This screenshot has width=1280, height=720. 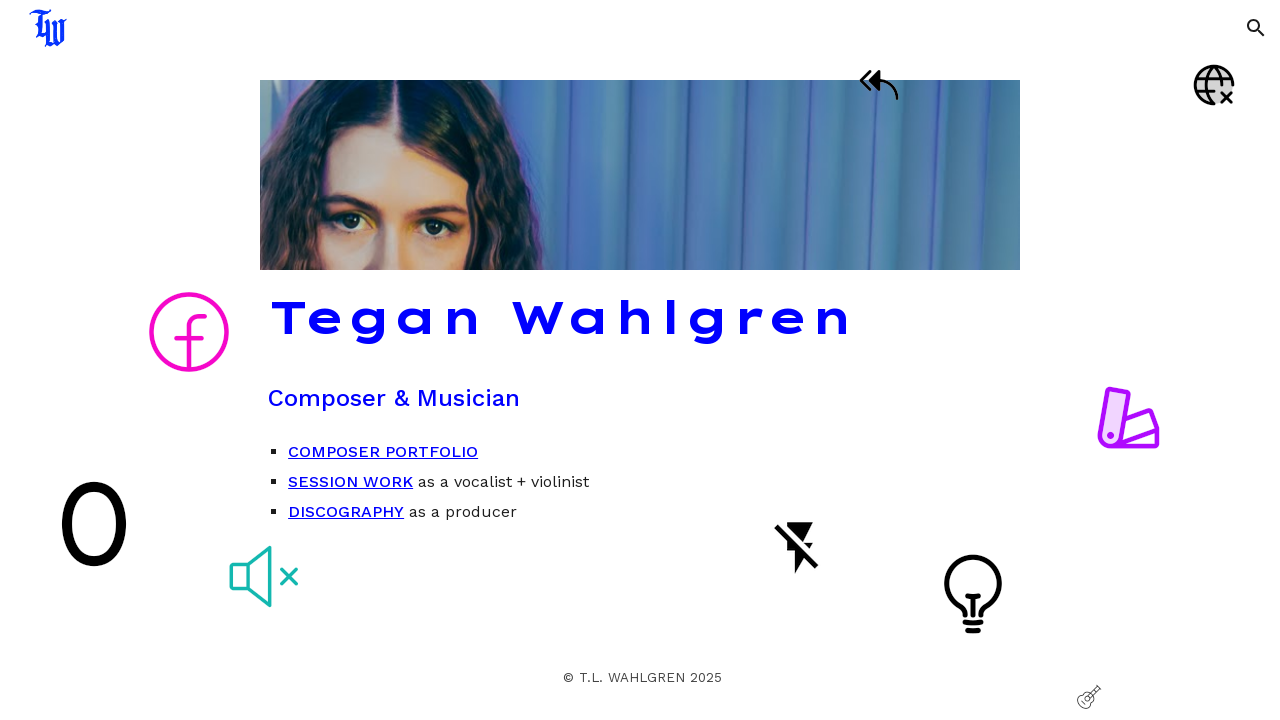 I want to click on disable camera flash, so click(x=800, y=548).